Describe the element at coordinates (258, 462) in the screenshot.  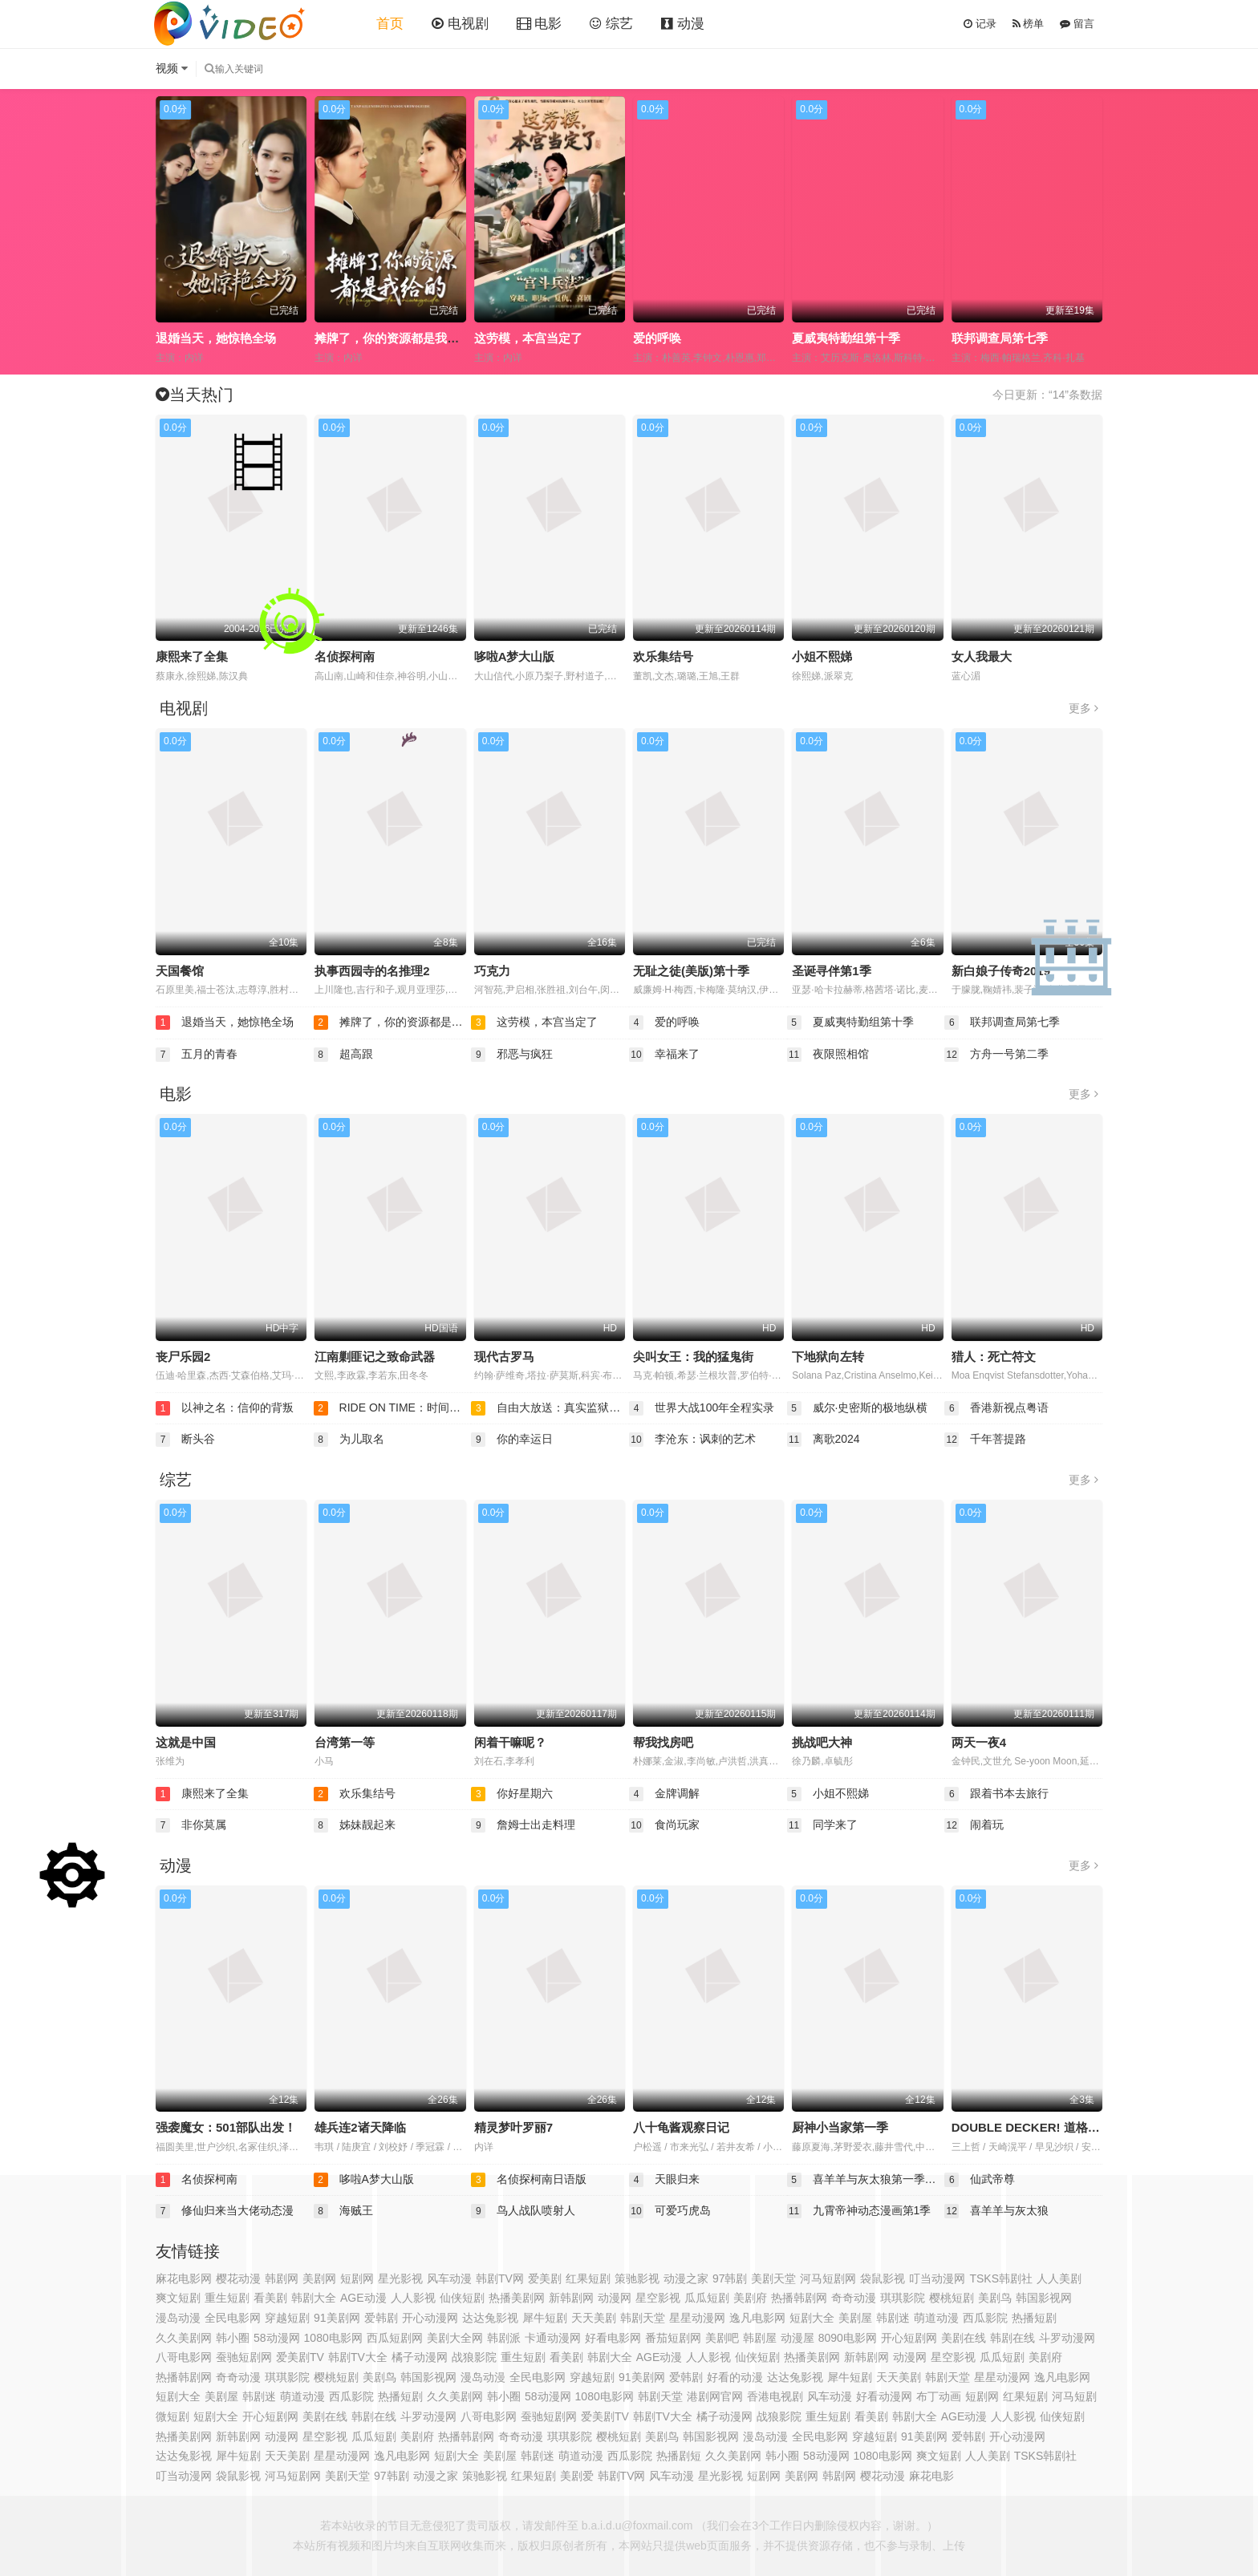
I see `access video or movie content` at that location.